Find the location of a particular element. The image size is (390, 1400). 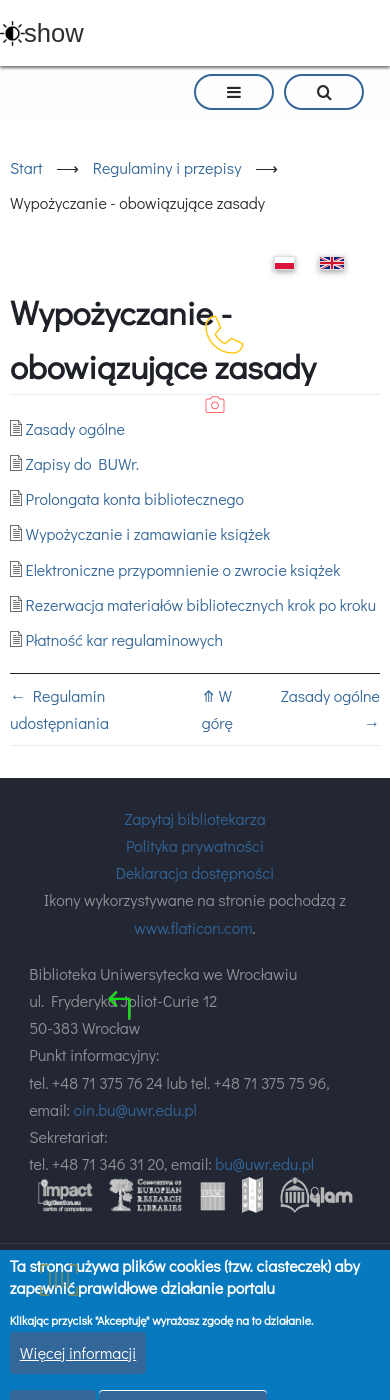

make a phone call is located at coordinates (223, 335).